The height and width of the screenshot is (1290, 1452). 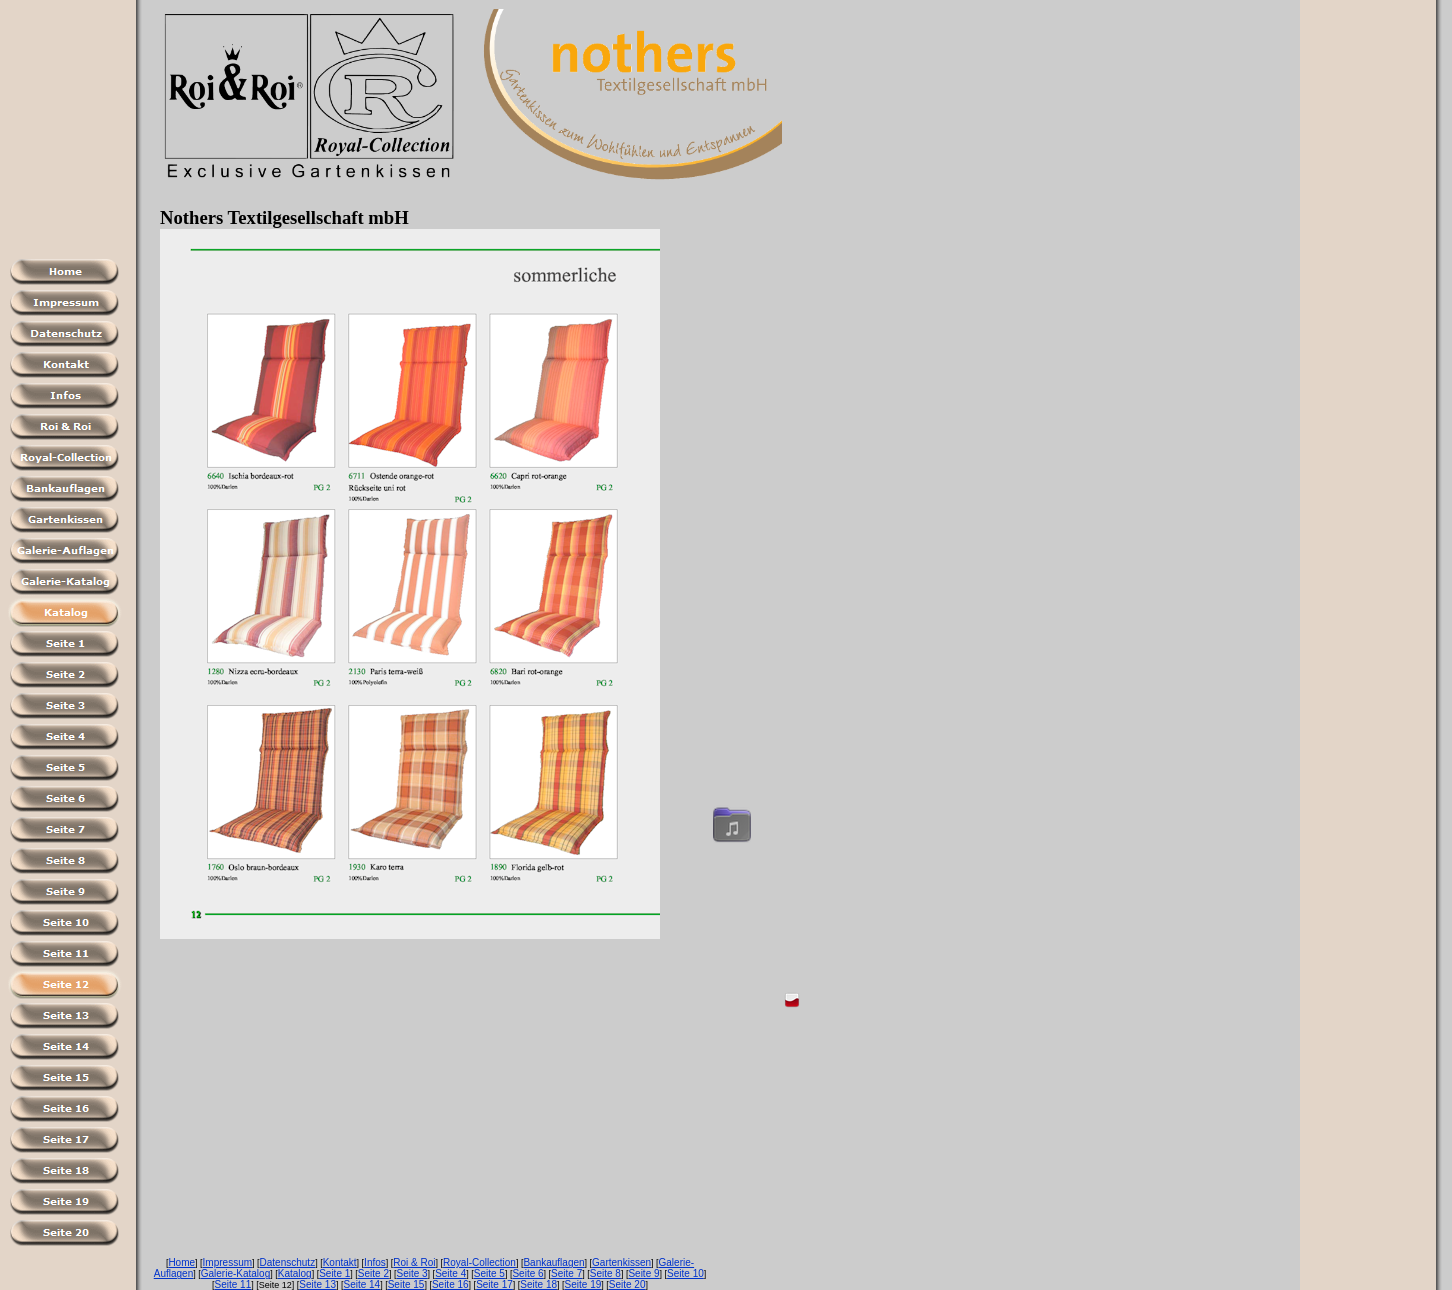 I want to click on open your music folder, so click(x=732, y=824).